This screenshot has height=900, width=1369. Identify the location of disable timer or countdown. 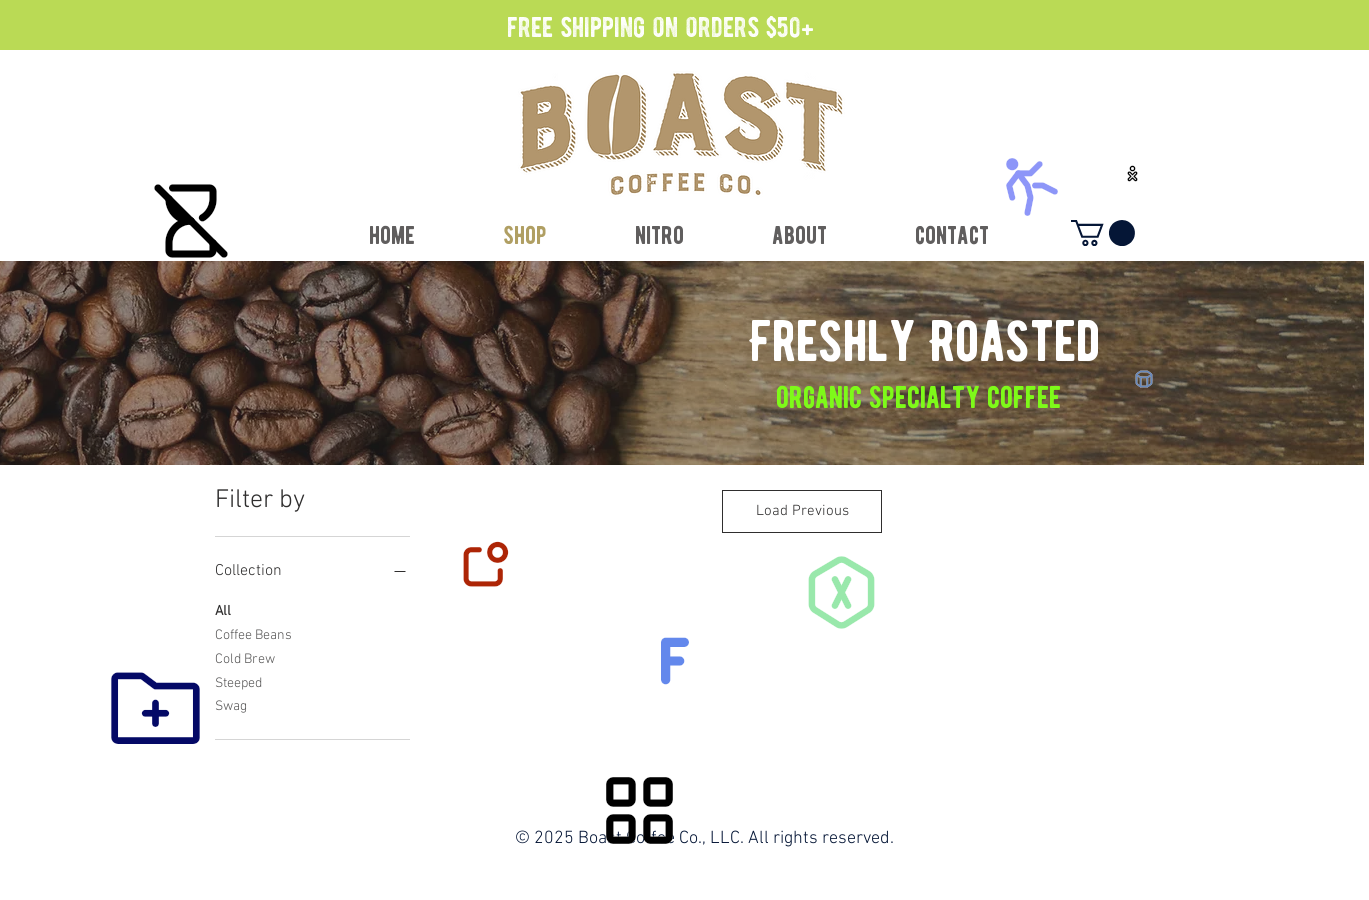
(191, 221).